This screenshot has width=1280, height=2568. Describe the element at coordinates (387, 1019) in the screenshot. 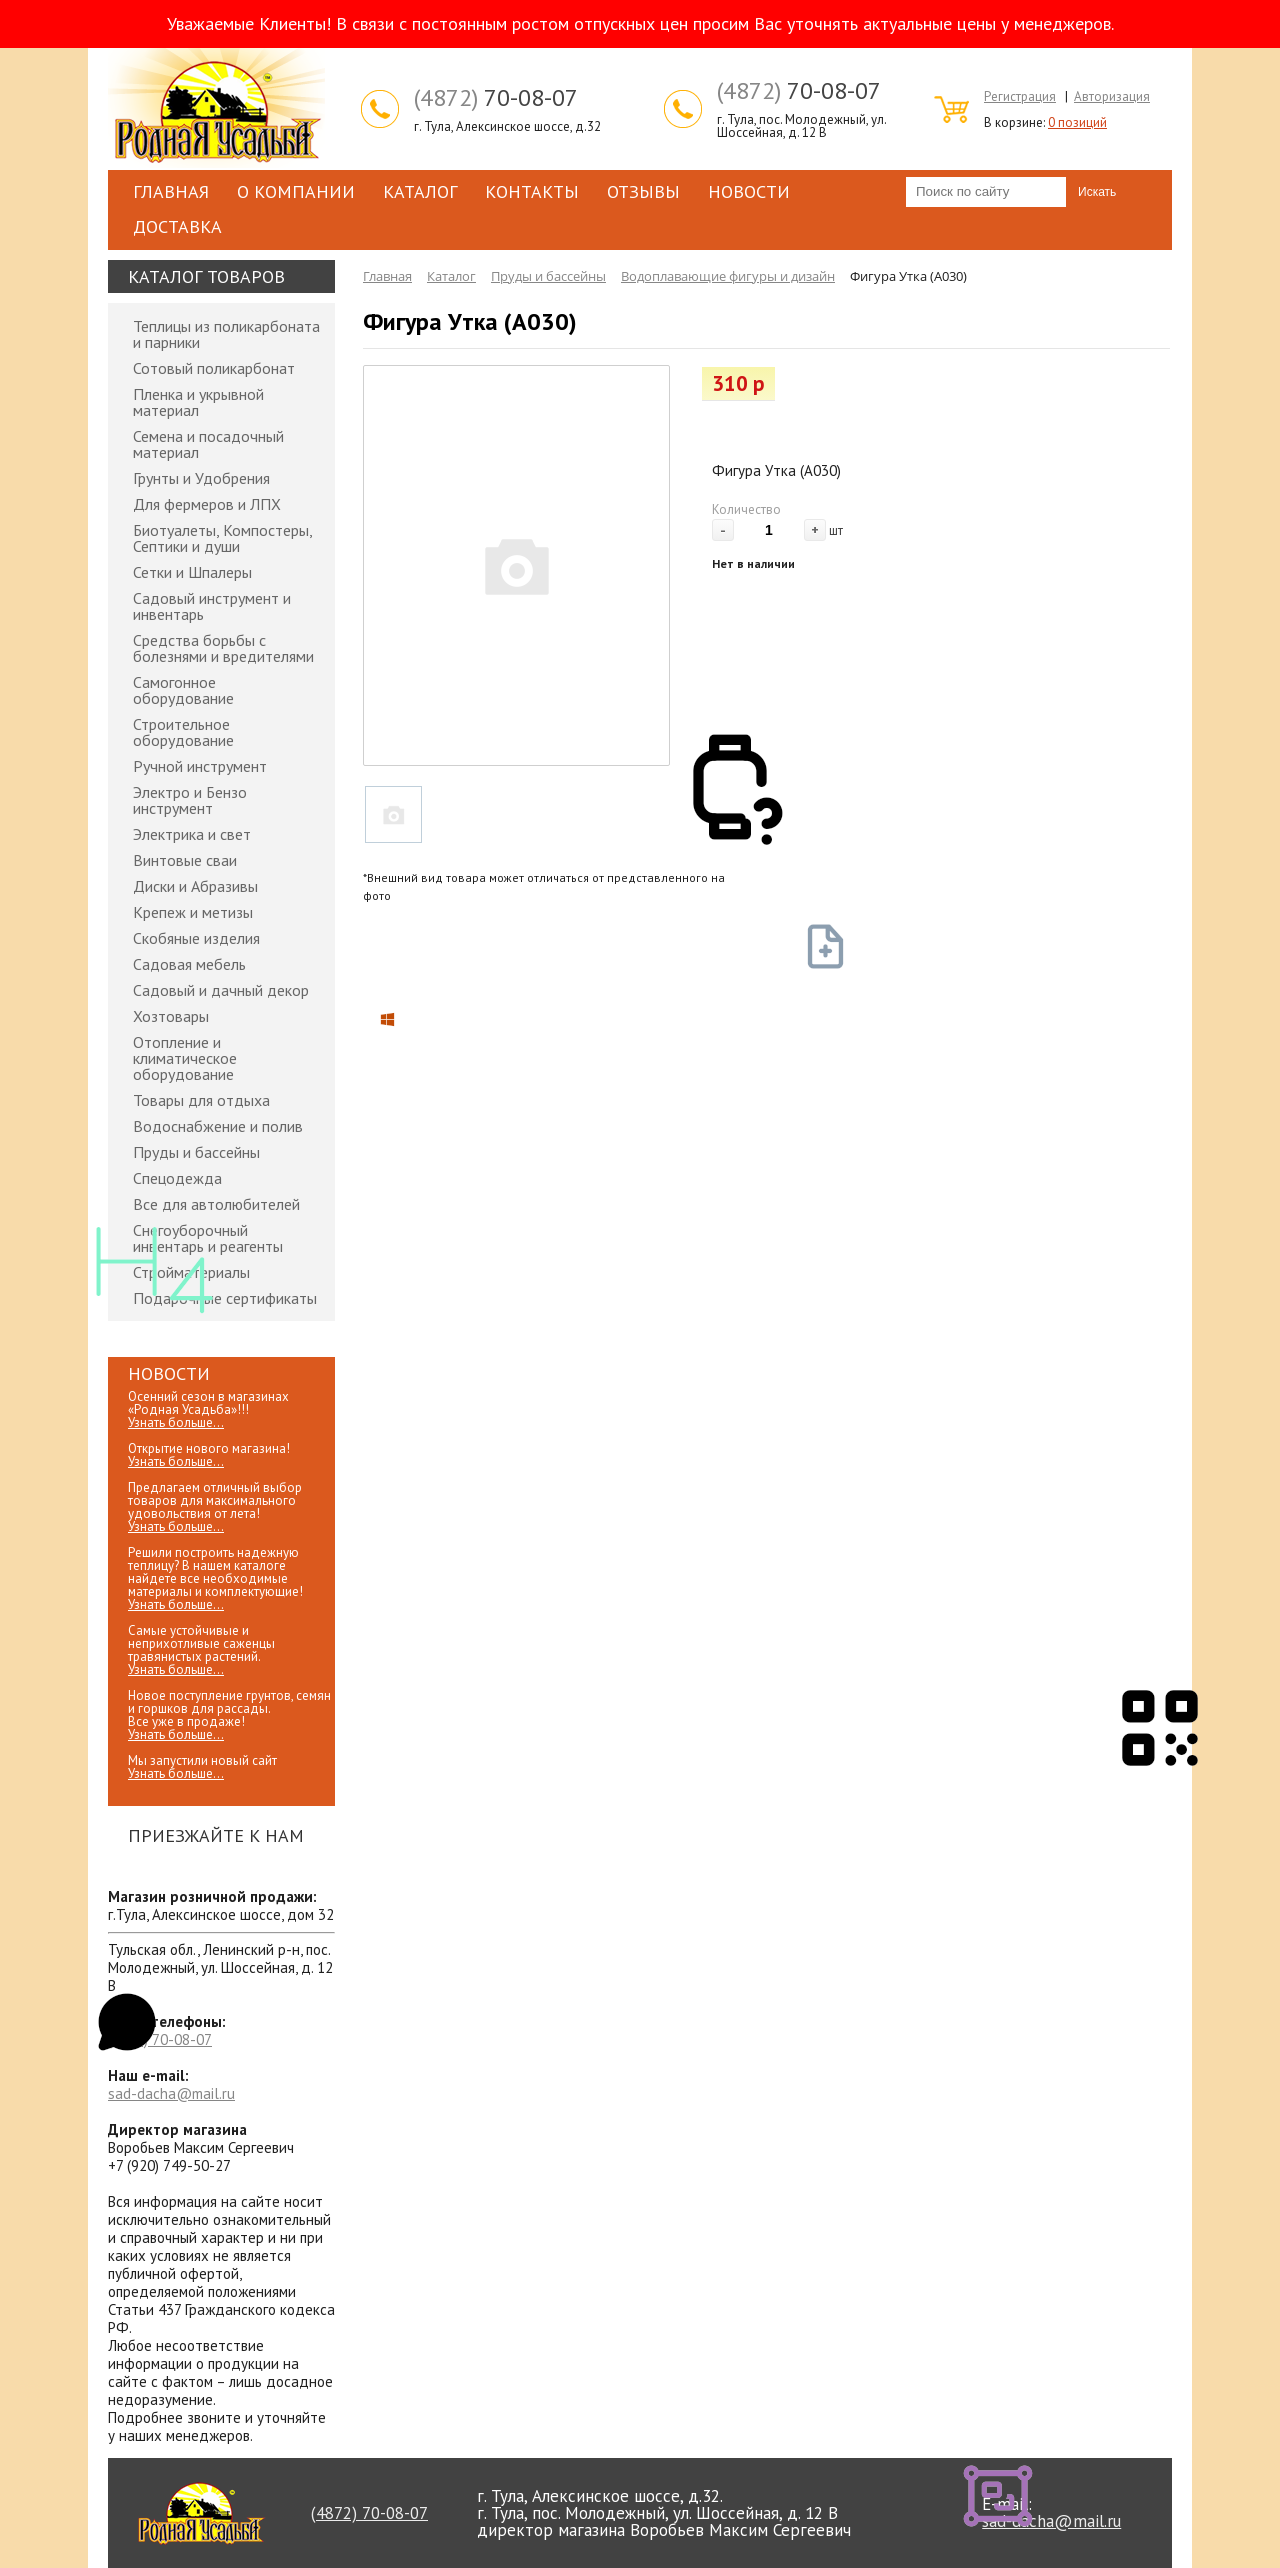

I see `windows operating system logo` at that location.